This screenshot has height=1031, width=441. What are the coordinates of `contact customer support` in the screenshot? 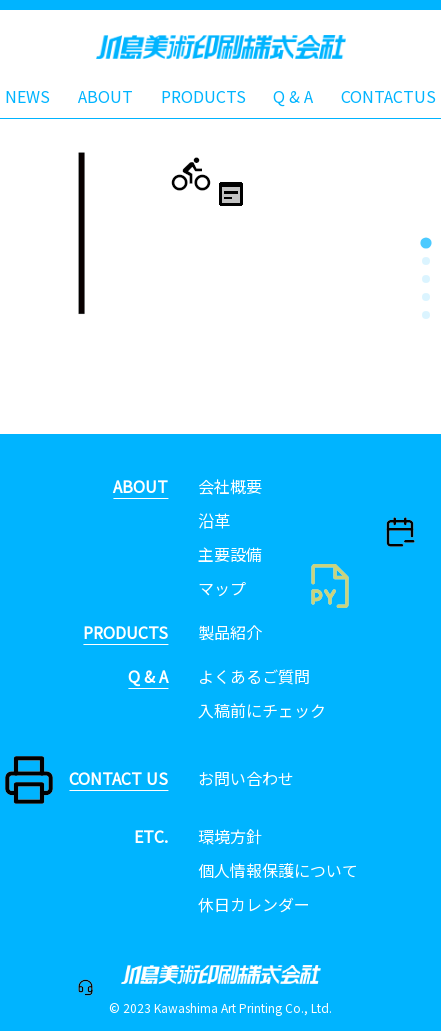 It's located at (85, 987).